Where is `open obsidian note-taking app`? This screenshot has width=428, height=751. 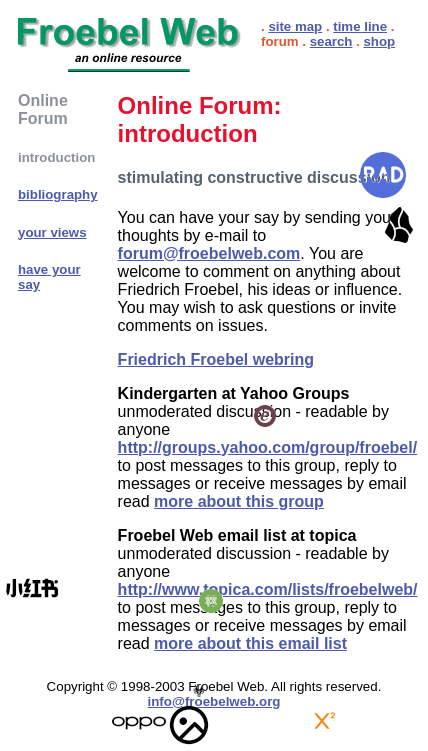
open obsidian note-taking app is located at coordinates (399, 225).